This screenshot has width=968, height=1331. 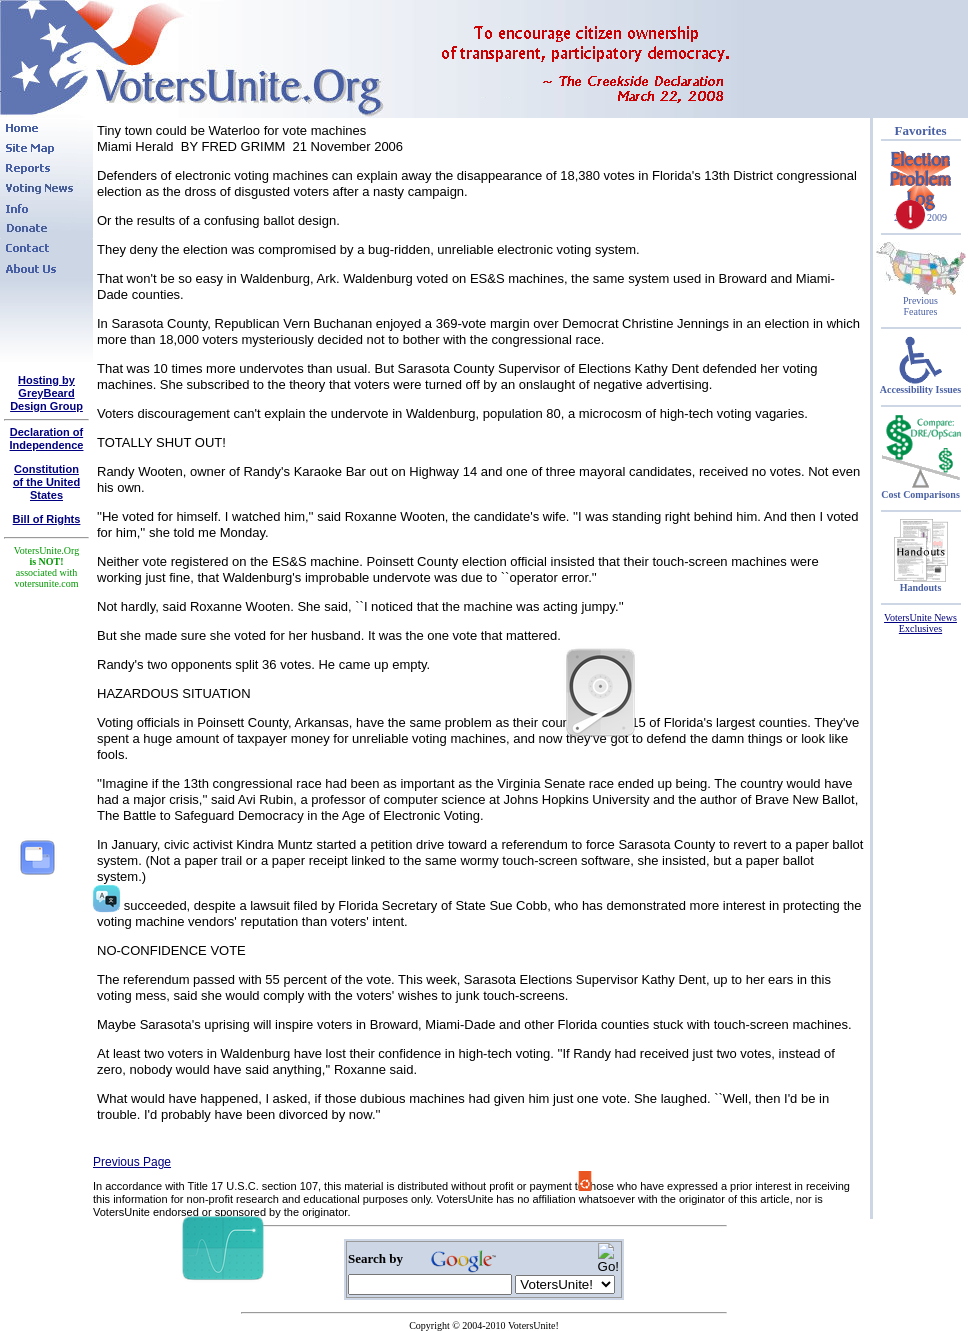 What do you see at coordinates (223, 1248) in the screenshot?
I see `open system resource monitor` at bounding box center [223, 1248].